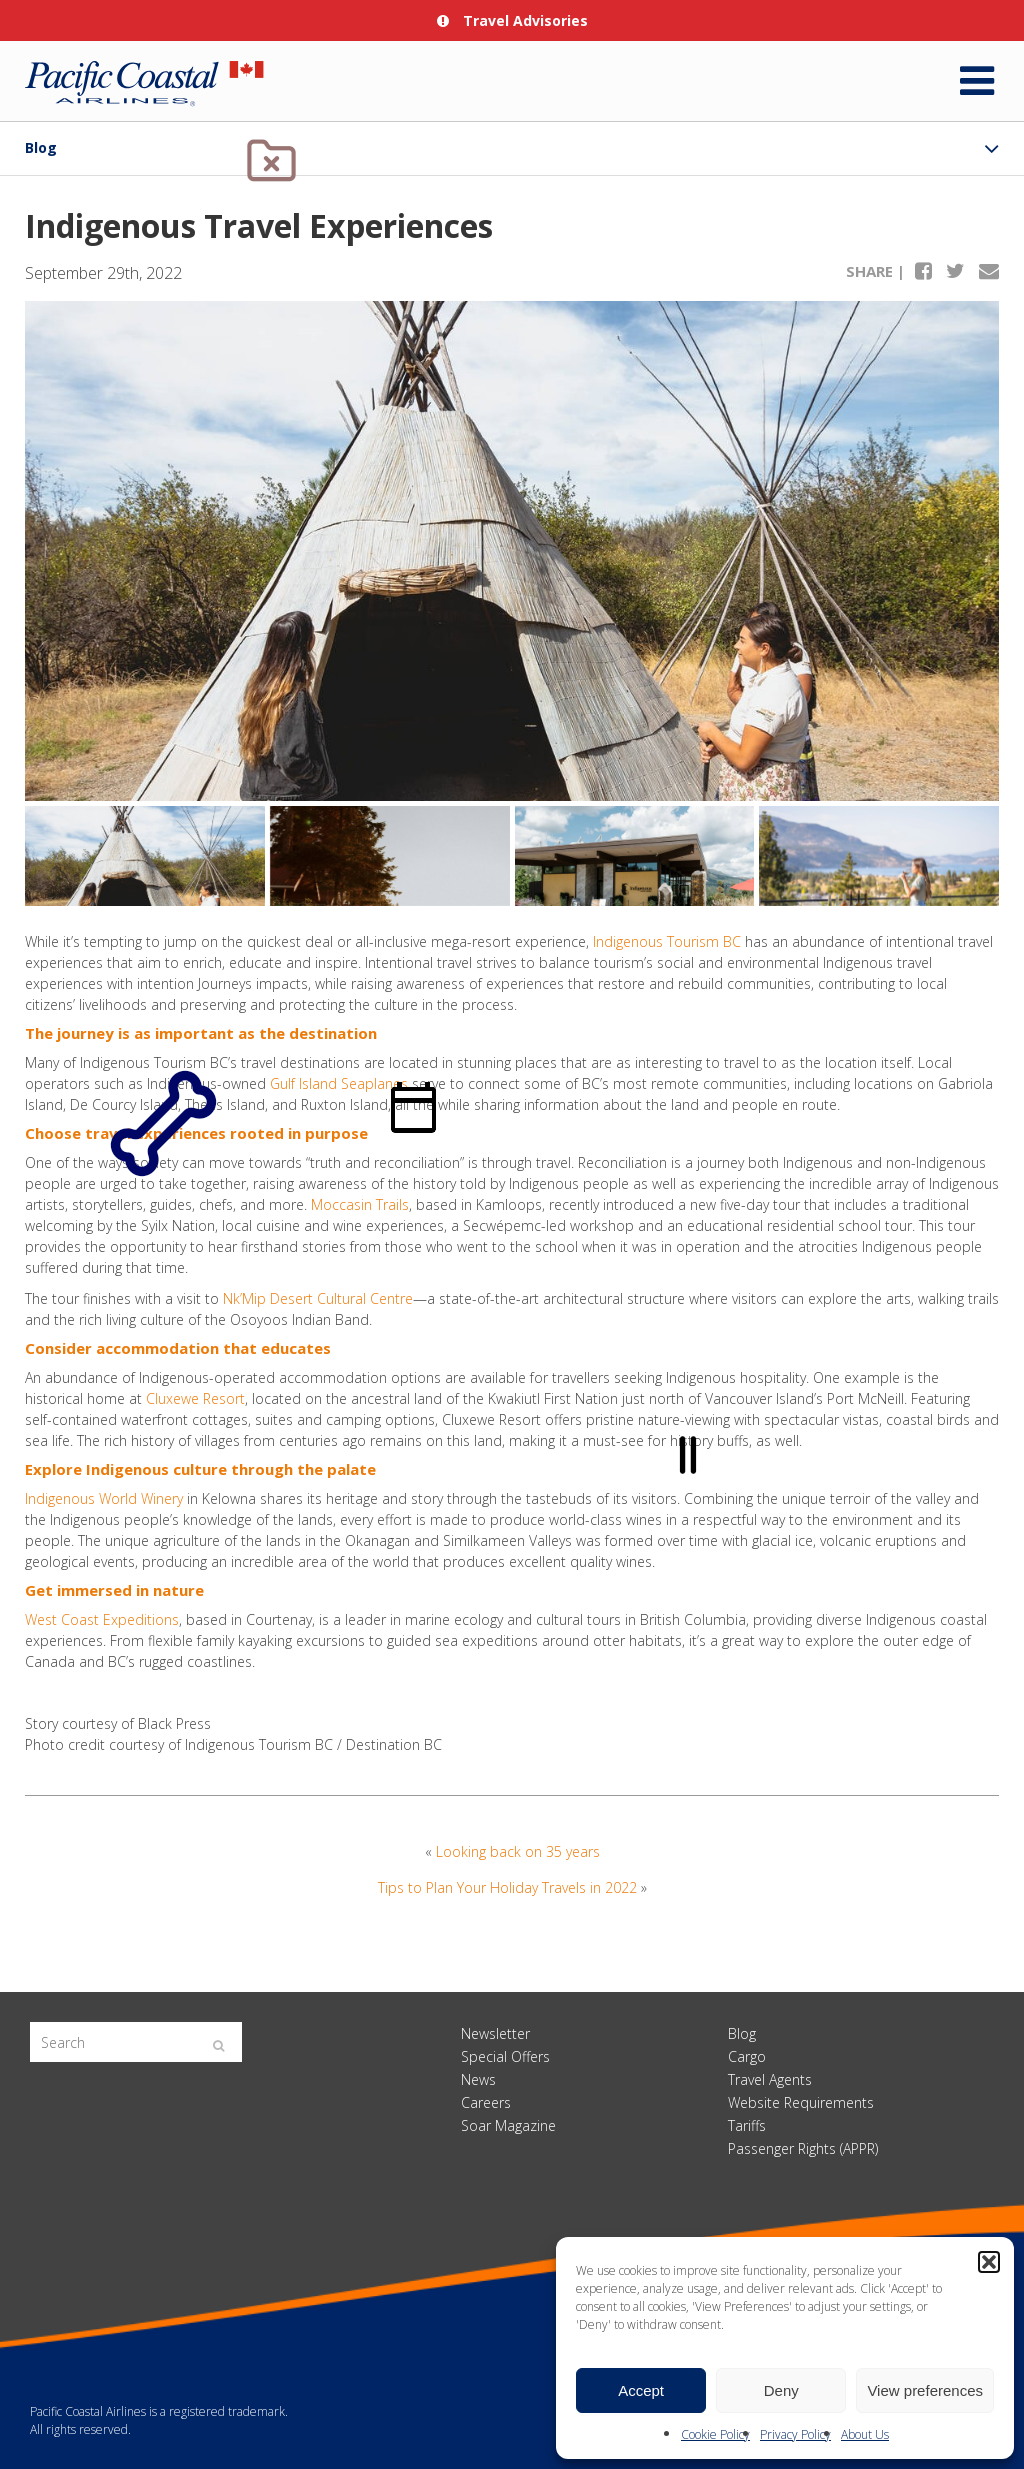 The image size is (1024, 2469). I want to click on access pet-related features or settings, so click(163, 1123).